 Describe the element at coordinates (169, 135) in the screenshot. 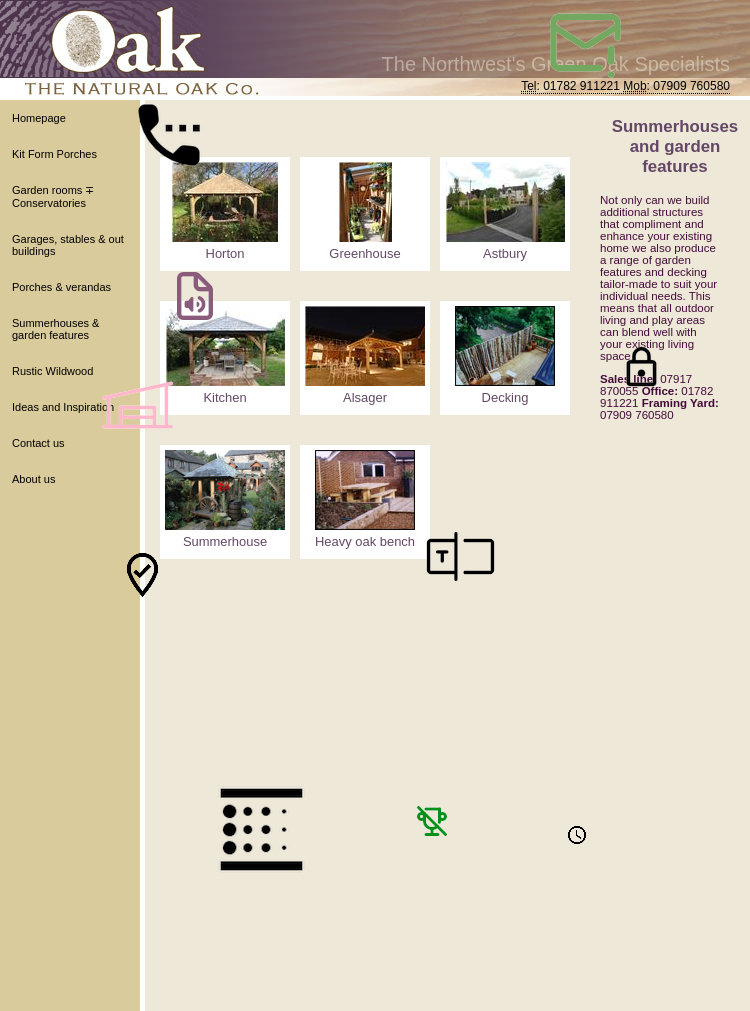

I see `access phone or call settings` at that location.